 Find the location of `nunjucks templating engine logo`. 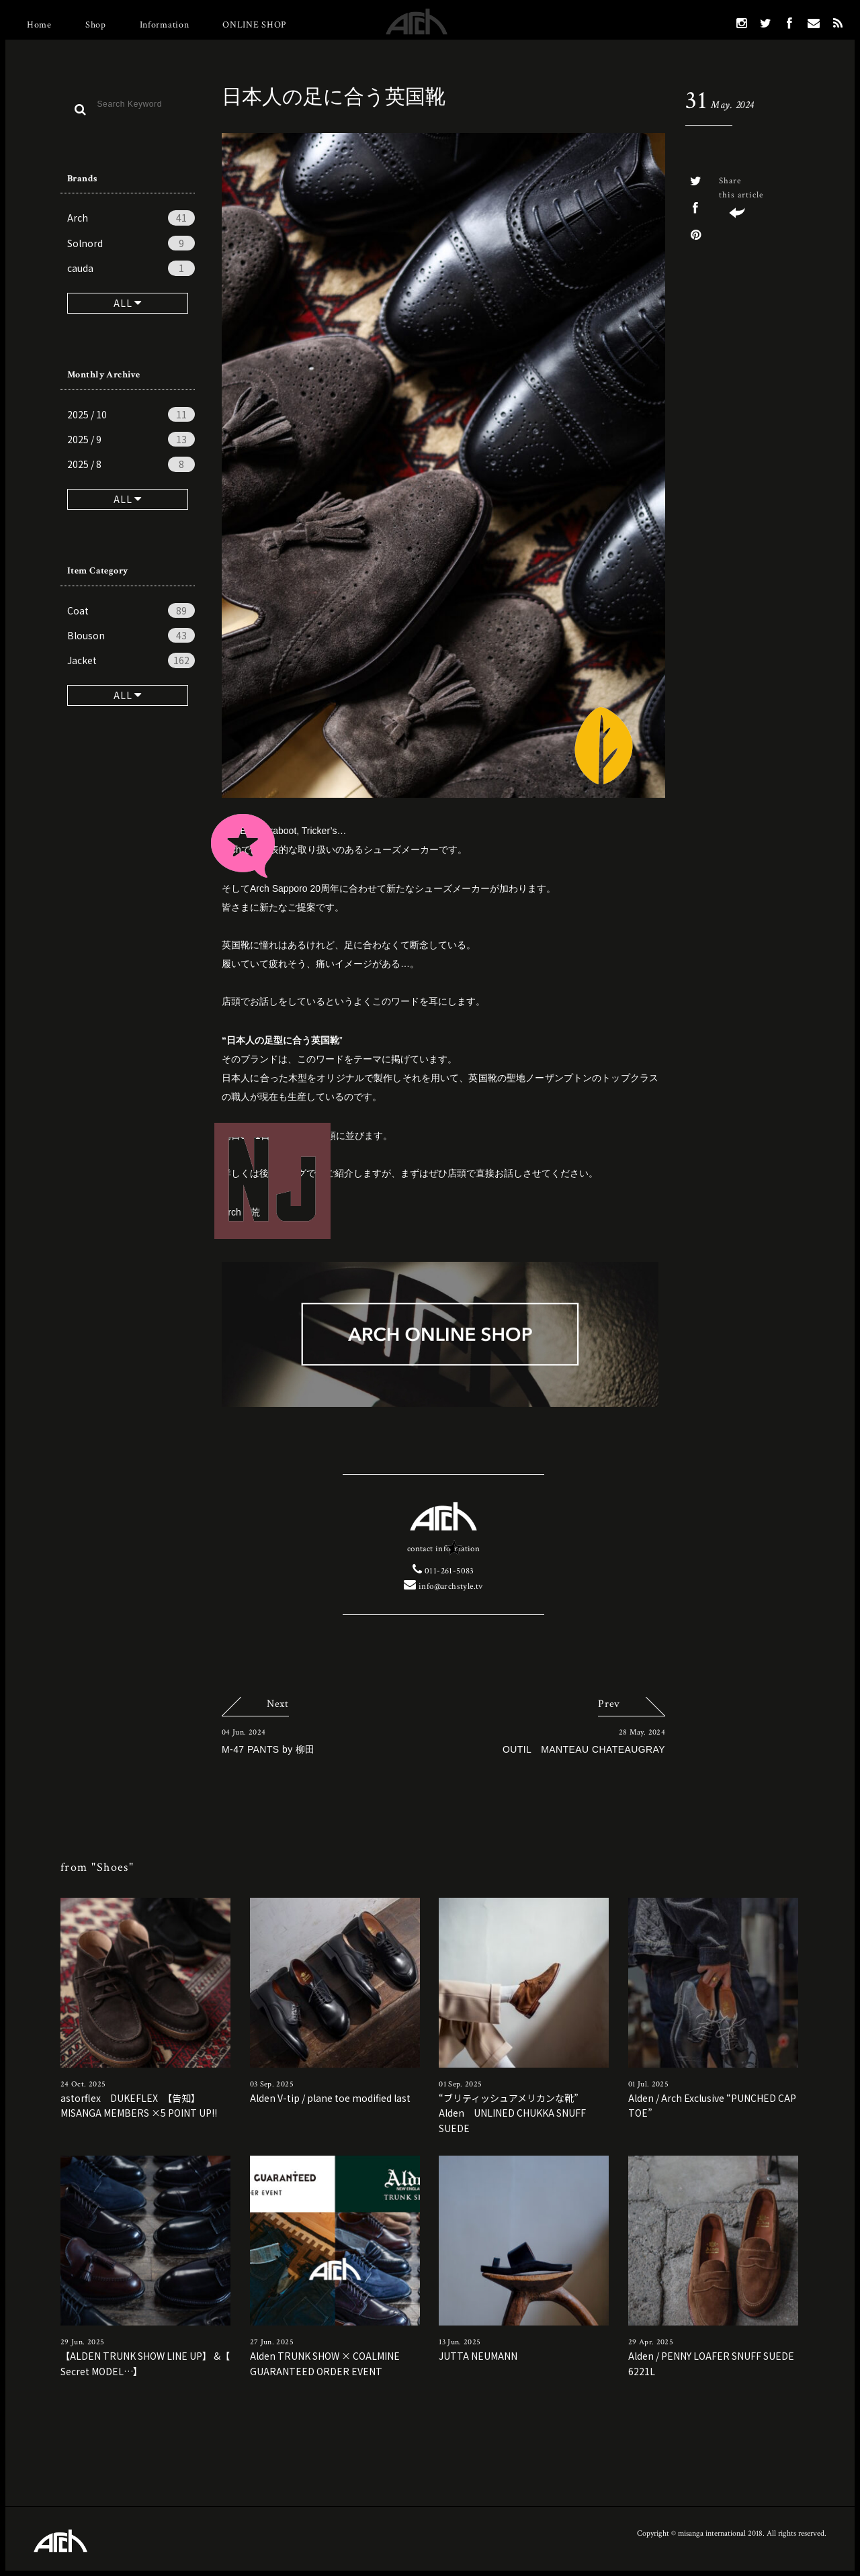

nunjucks templating engine logo is located at coordinates (272, 1181).